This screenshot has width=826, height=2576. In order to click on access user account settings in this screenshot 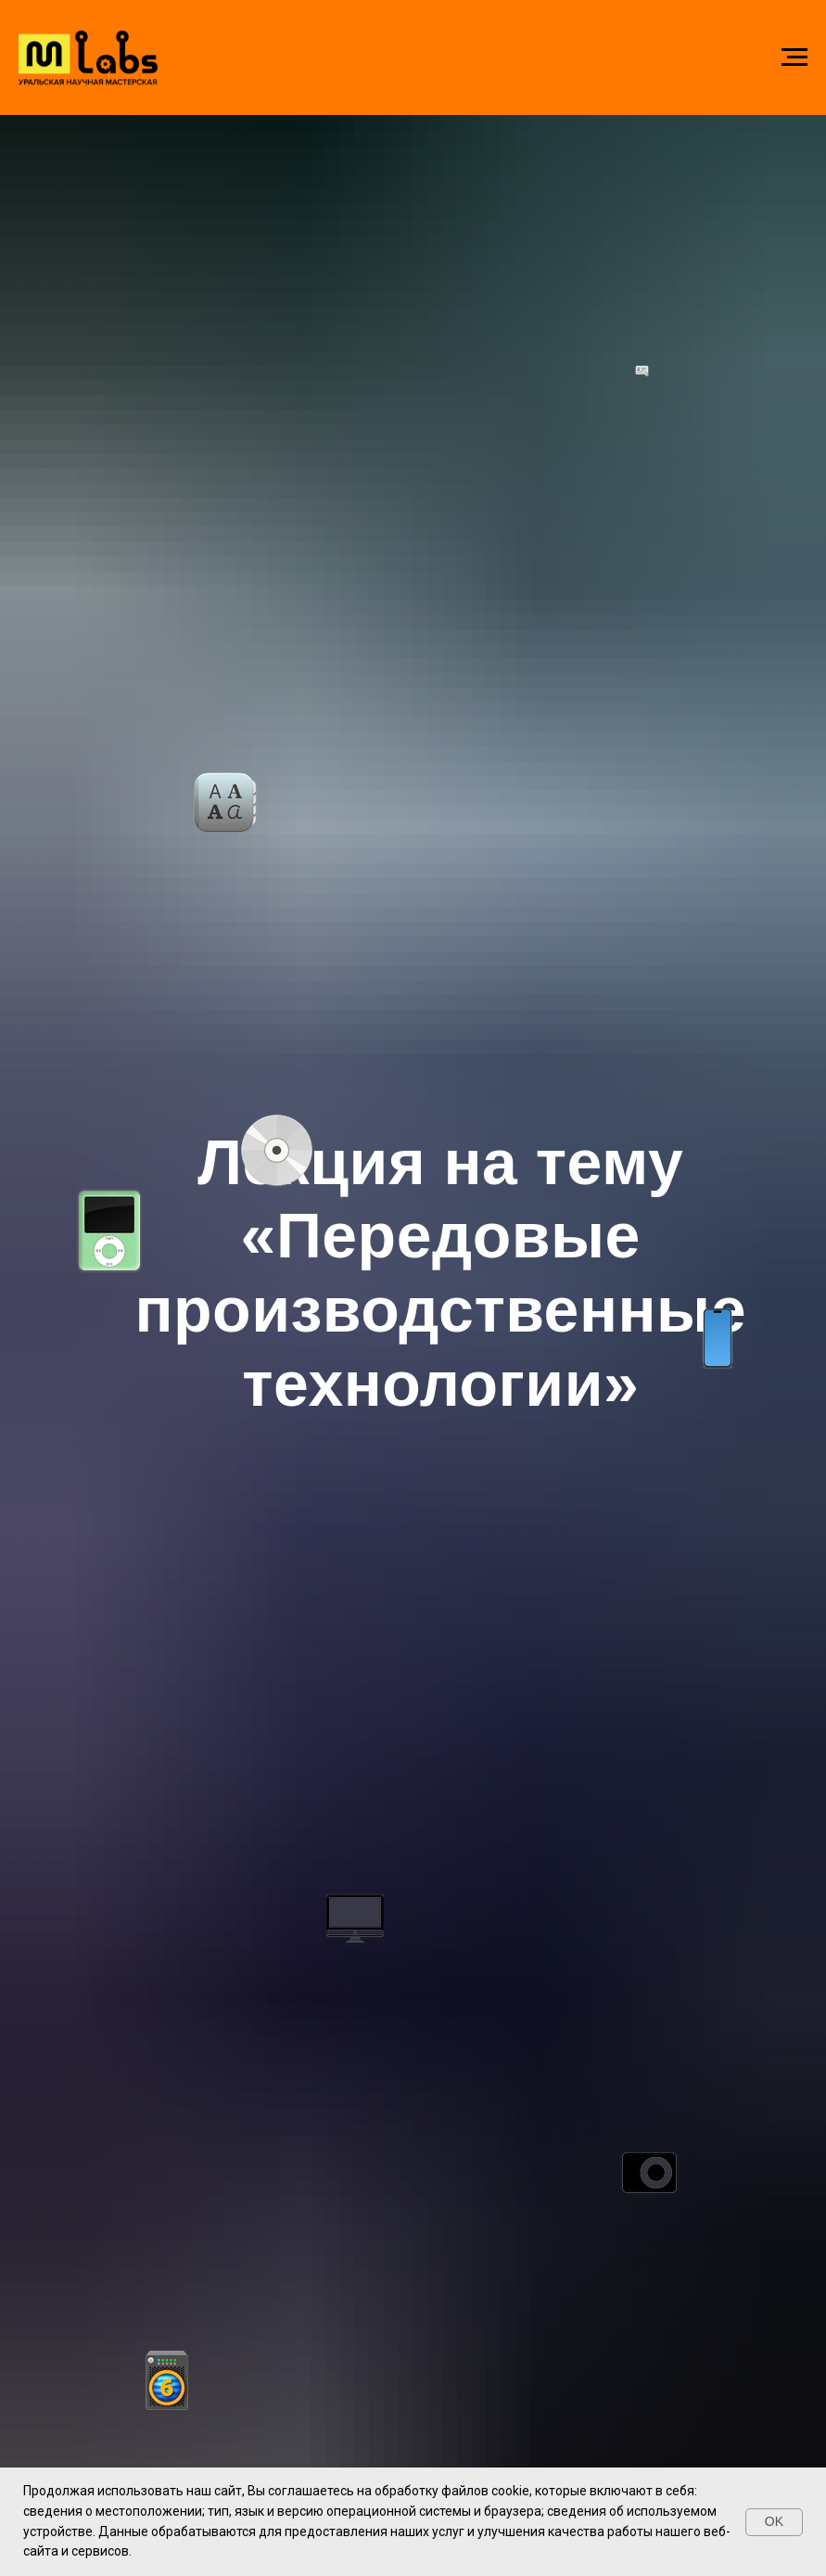, I will do `click(642, 369)`.